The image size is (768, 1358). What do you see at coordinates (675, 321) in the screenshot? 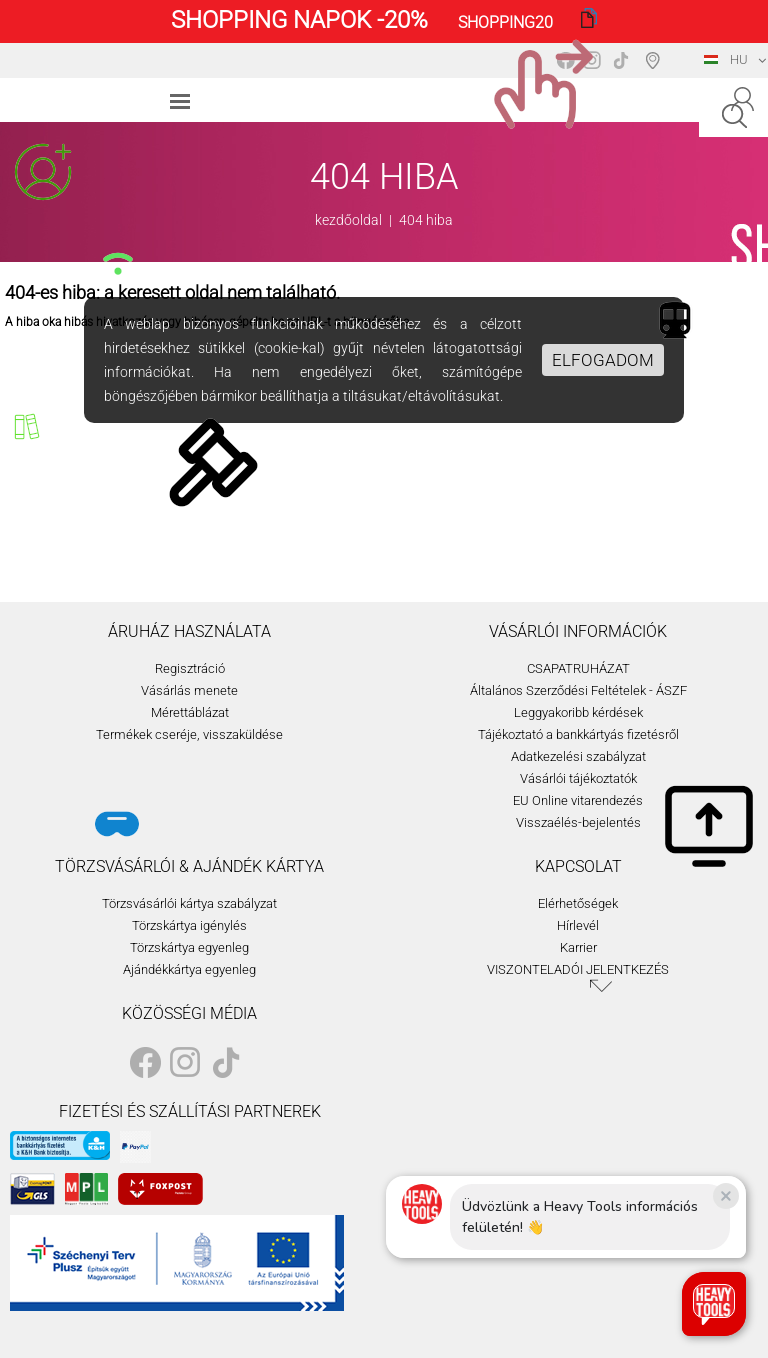
I see `get subway or metro directions` at bounding box center [675, 321].